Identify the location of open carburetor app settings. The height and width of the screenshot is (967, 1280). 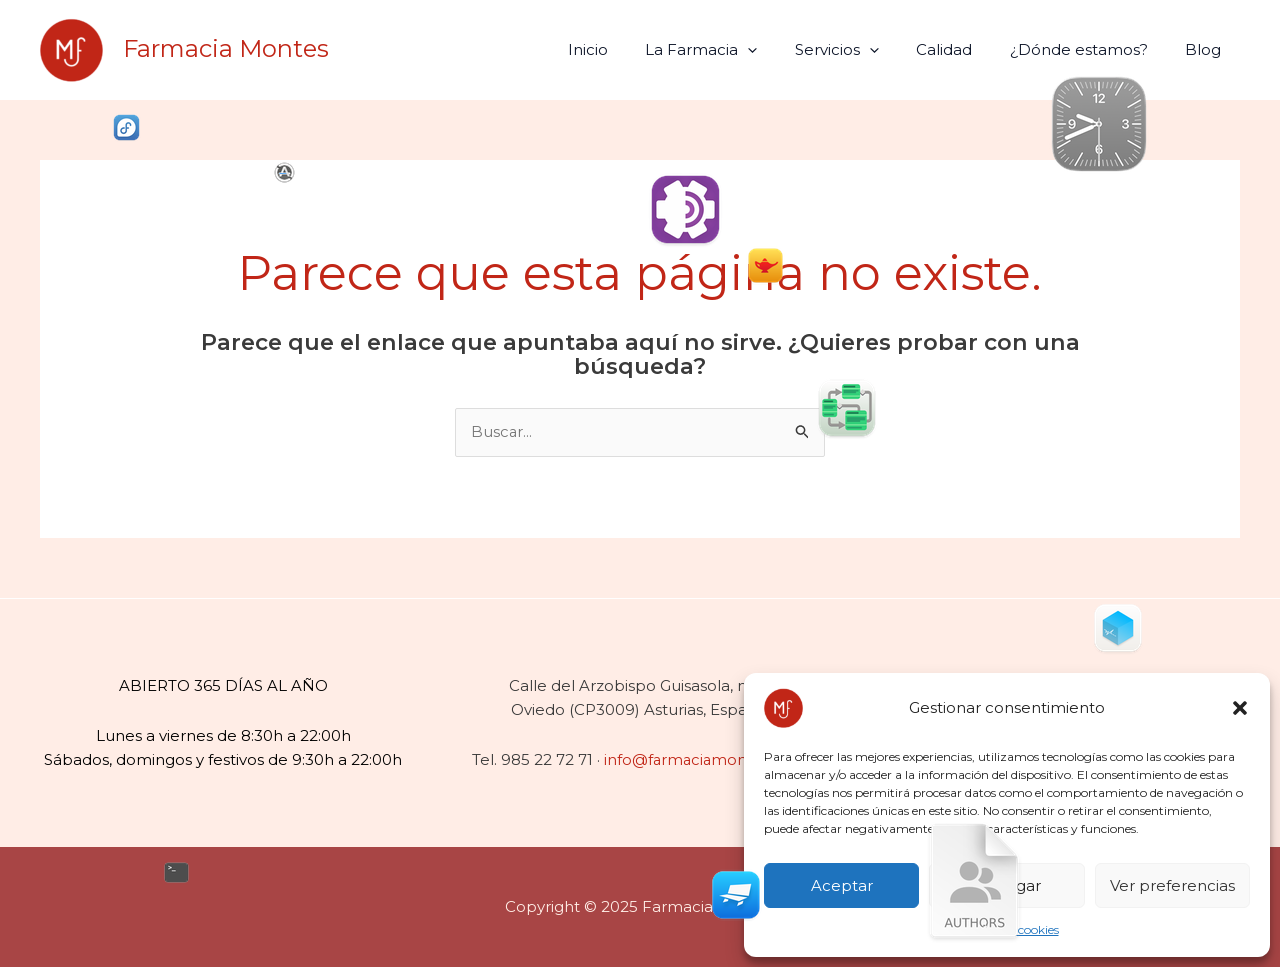
(685, 209).